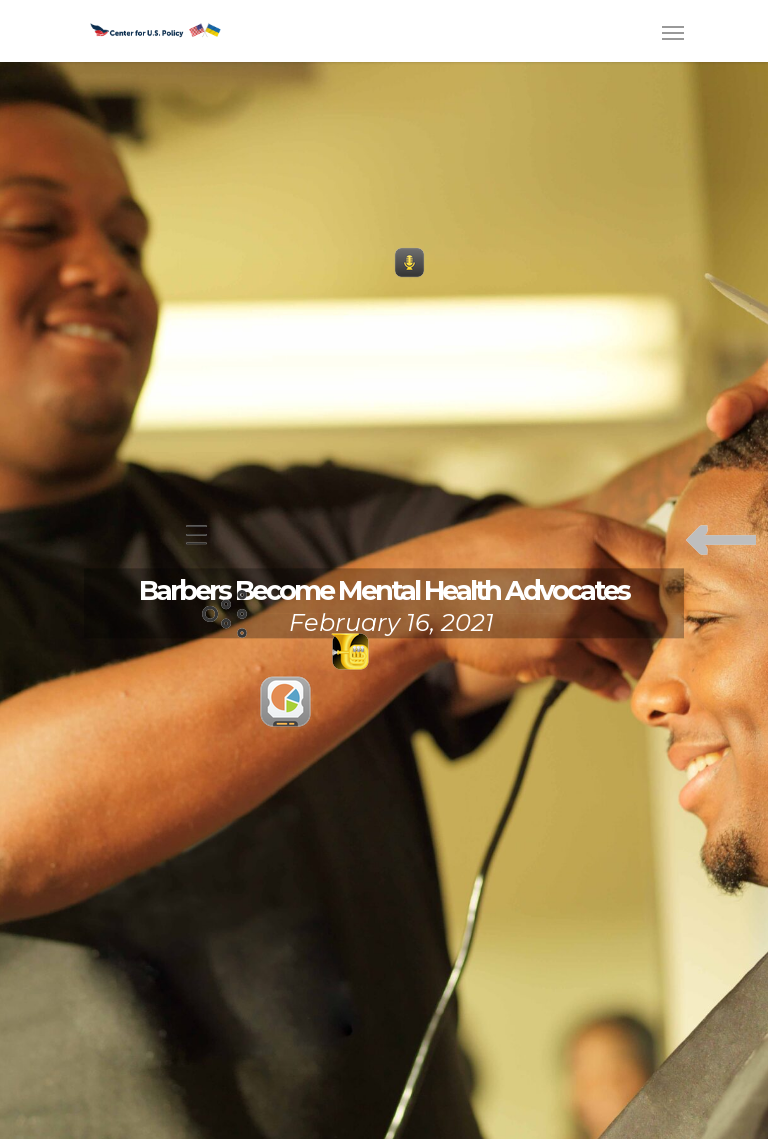 This screenshot has height=1139, width=768. I want to click on open disk usage analyzer, so click(285, 702).